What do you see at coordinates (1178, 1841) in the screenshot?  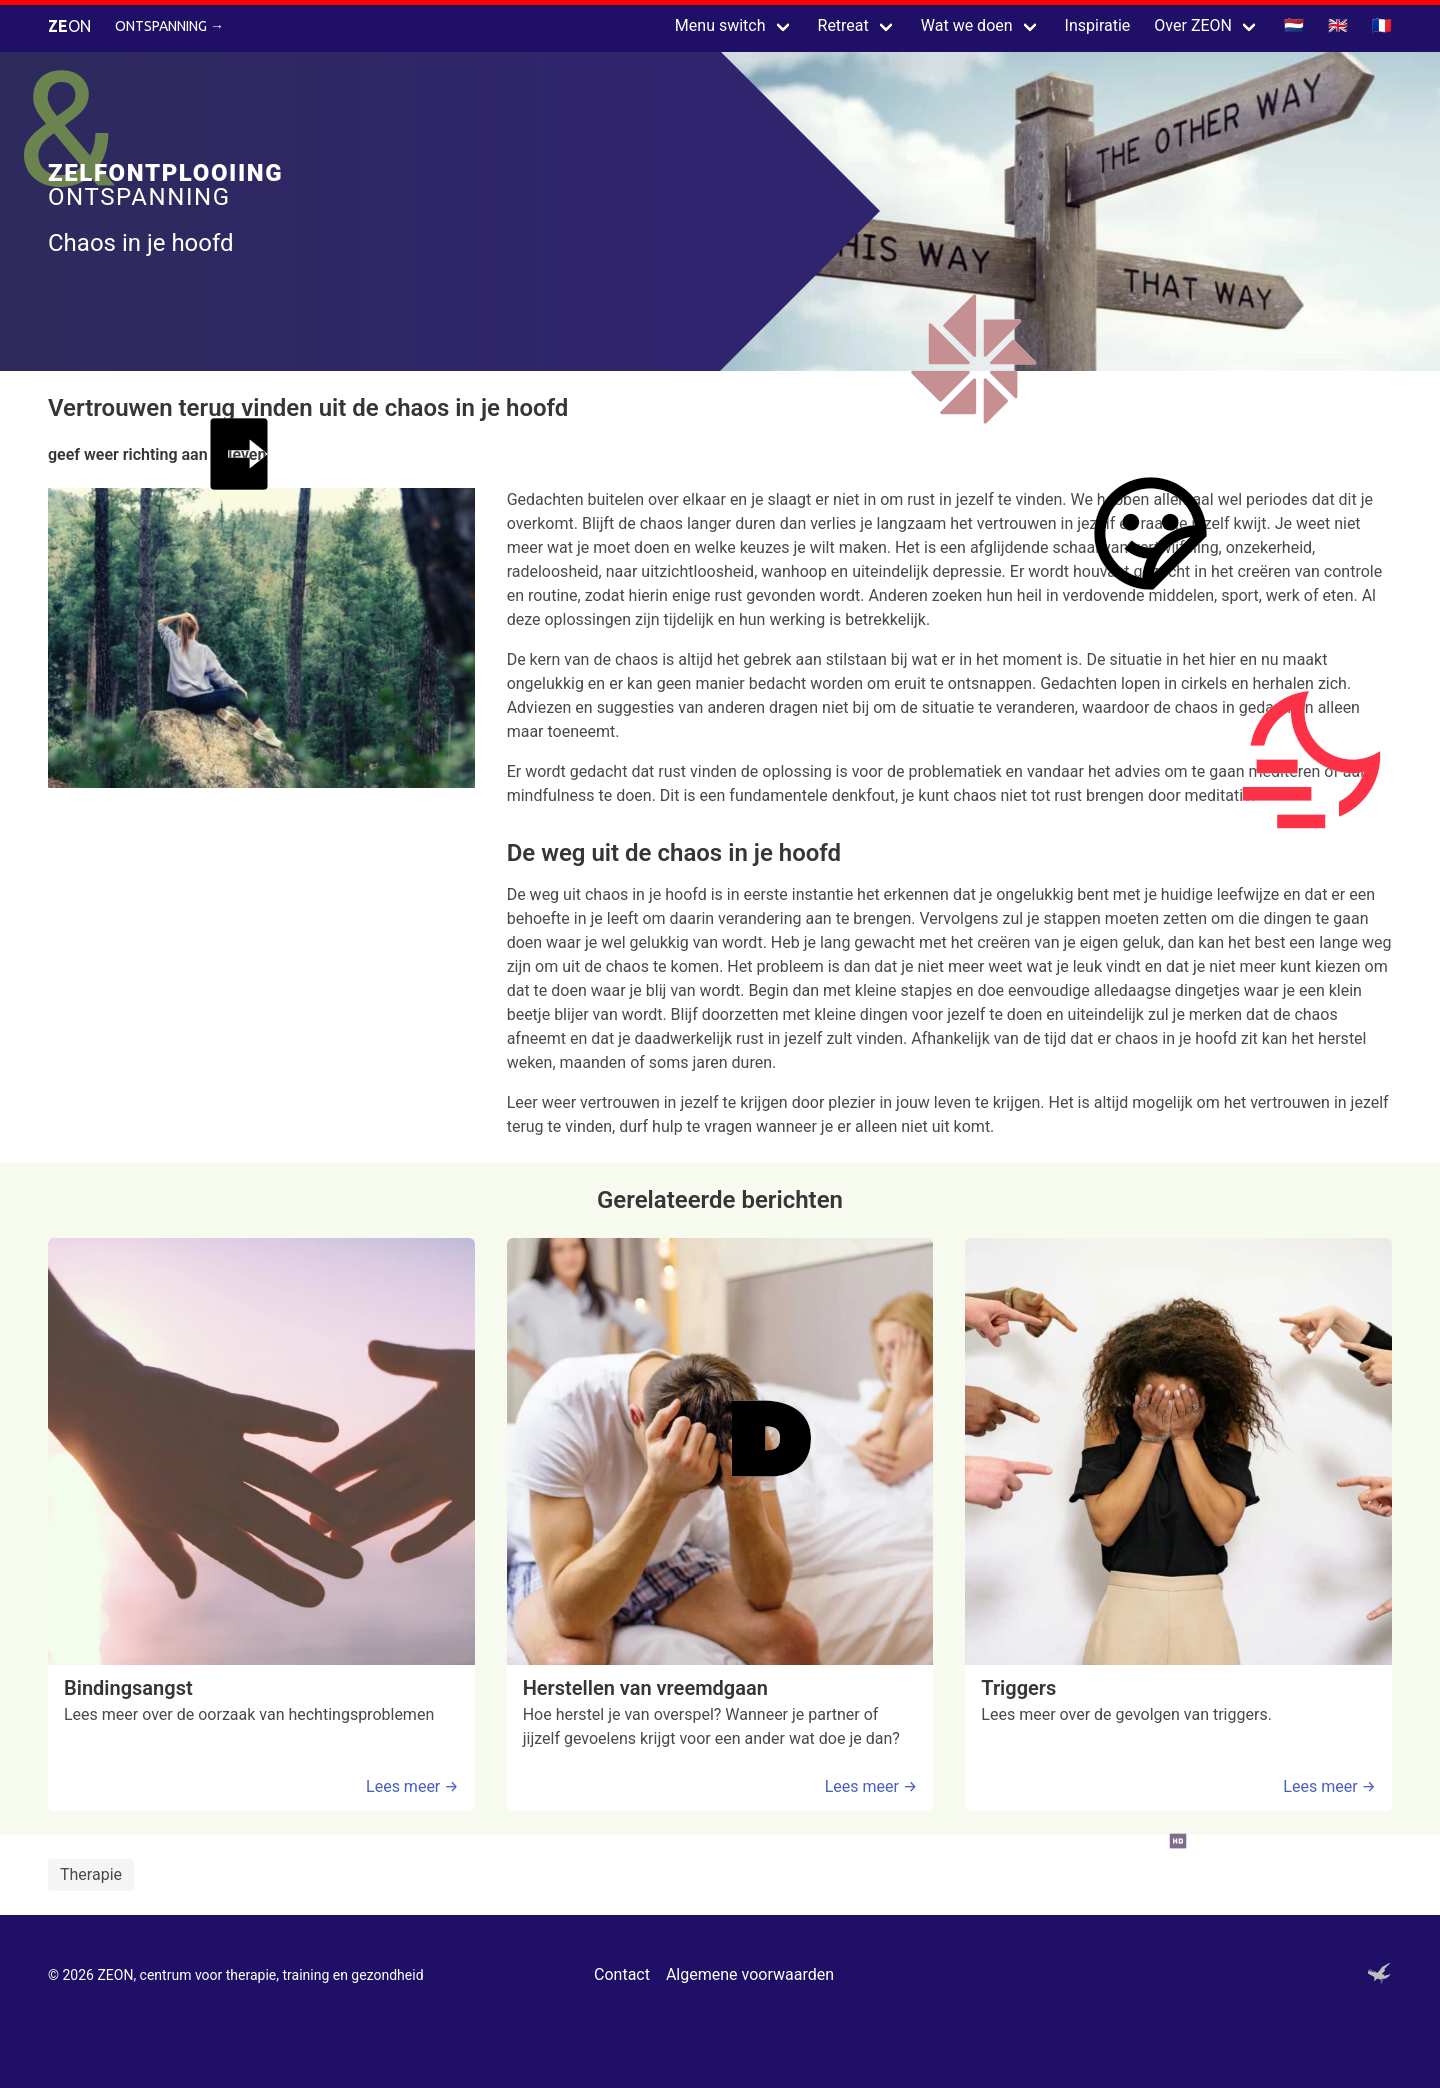 I see `indicates high definition video quality` at bounding box center [1178, 1841].